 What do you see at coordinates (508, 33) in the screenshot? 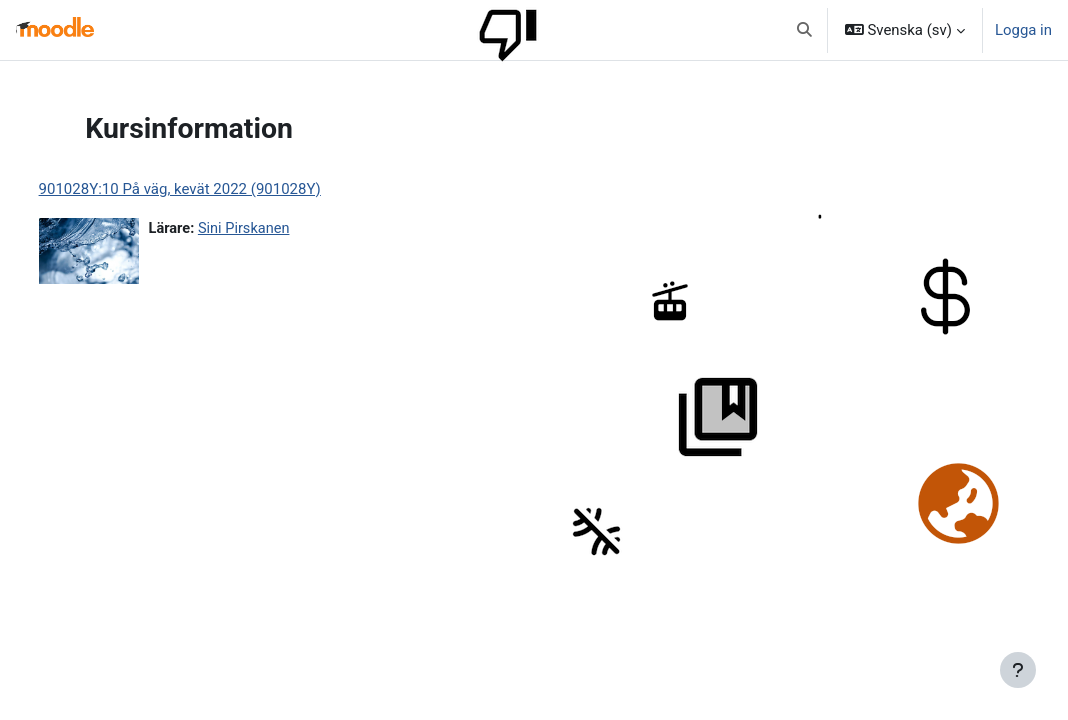
I see `dislike or downvote content` at bounding box center [508, 33].